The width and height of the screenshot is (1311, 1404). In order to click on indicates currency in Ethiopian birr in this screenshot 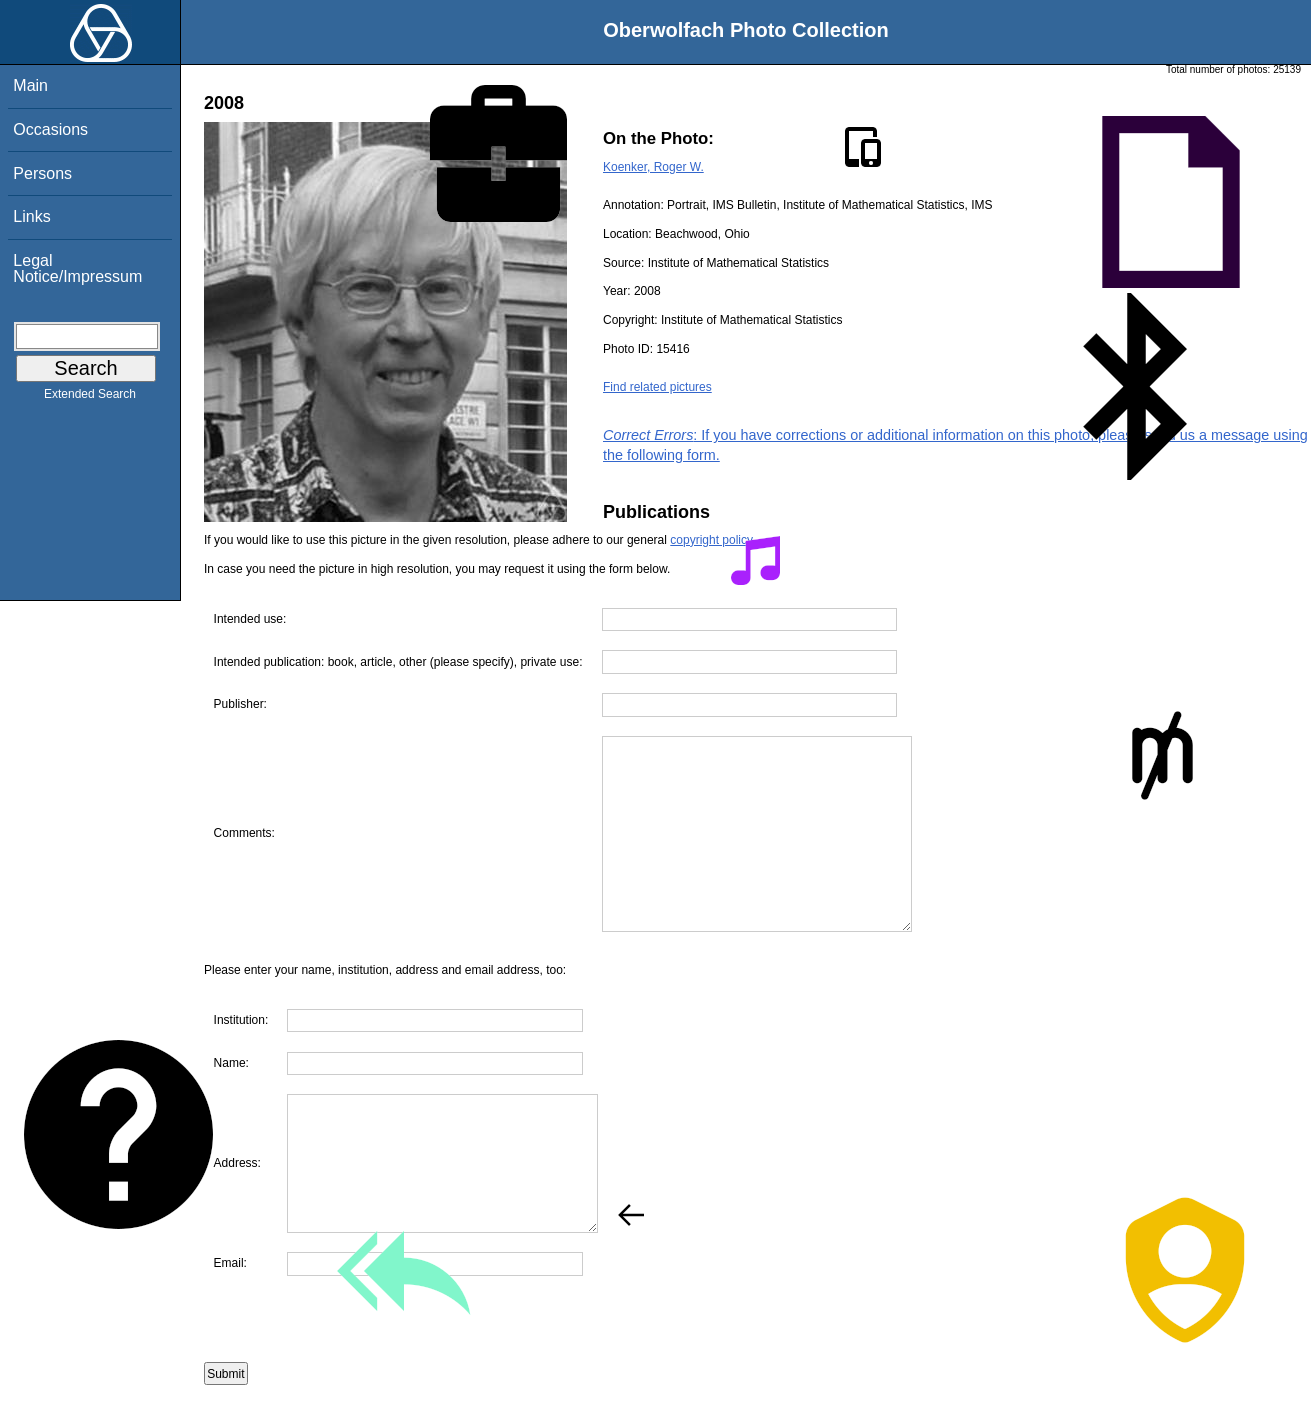, I will do `click(1162, 755)`.